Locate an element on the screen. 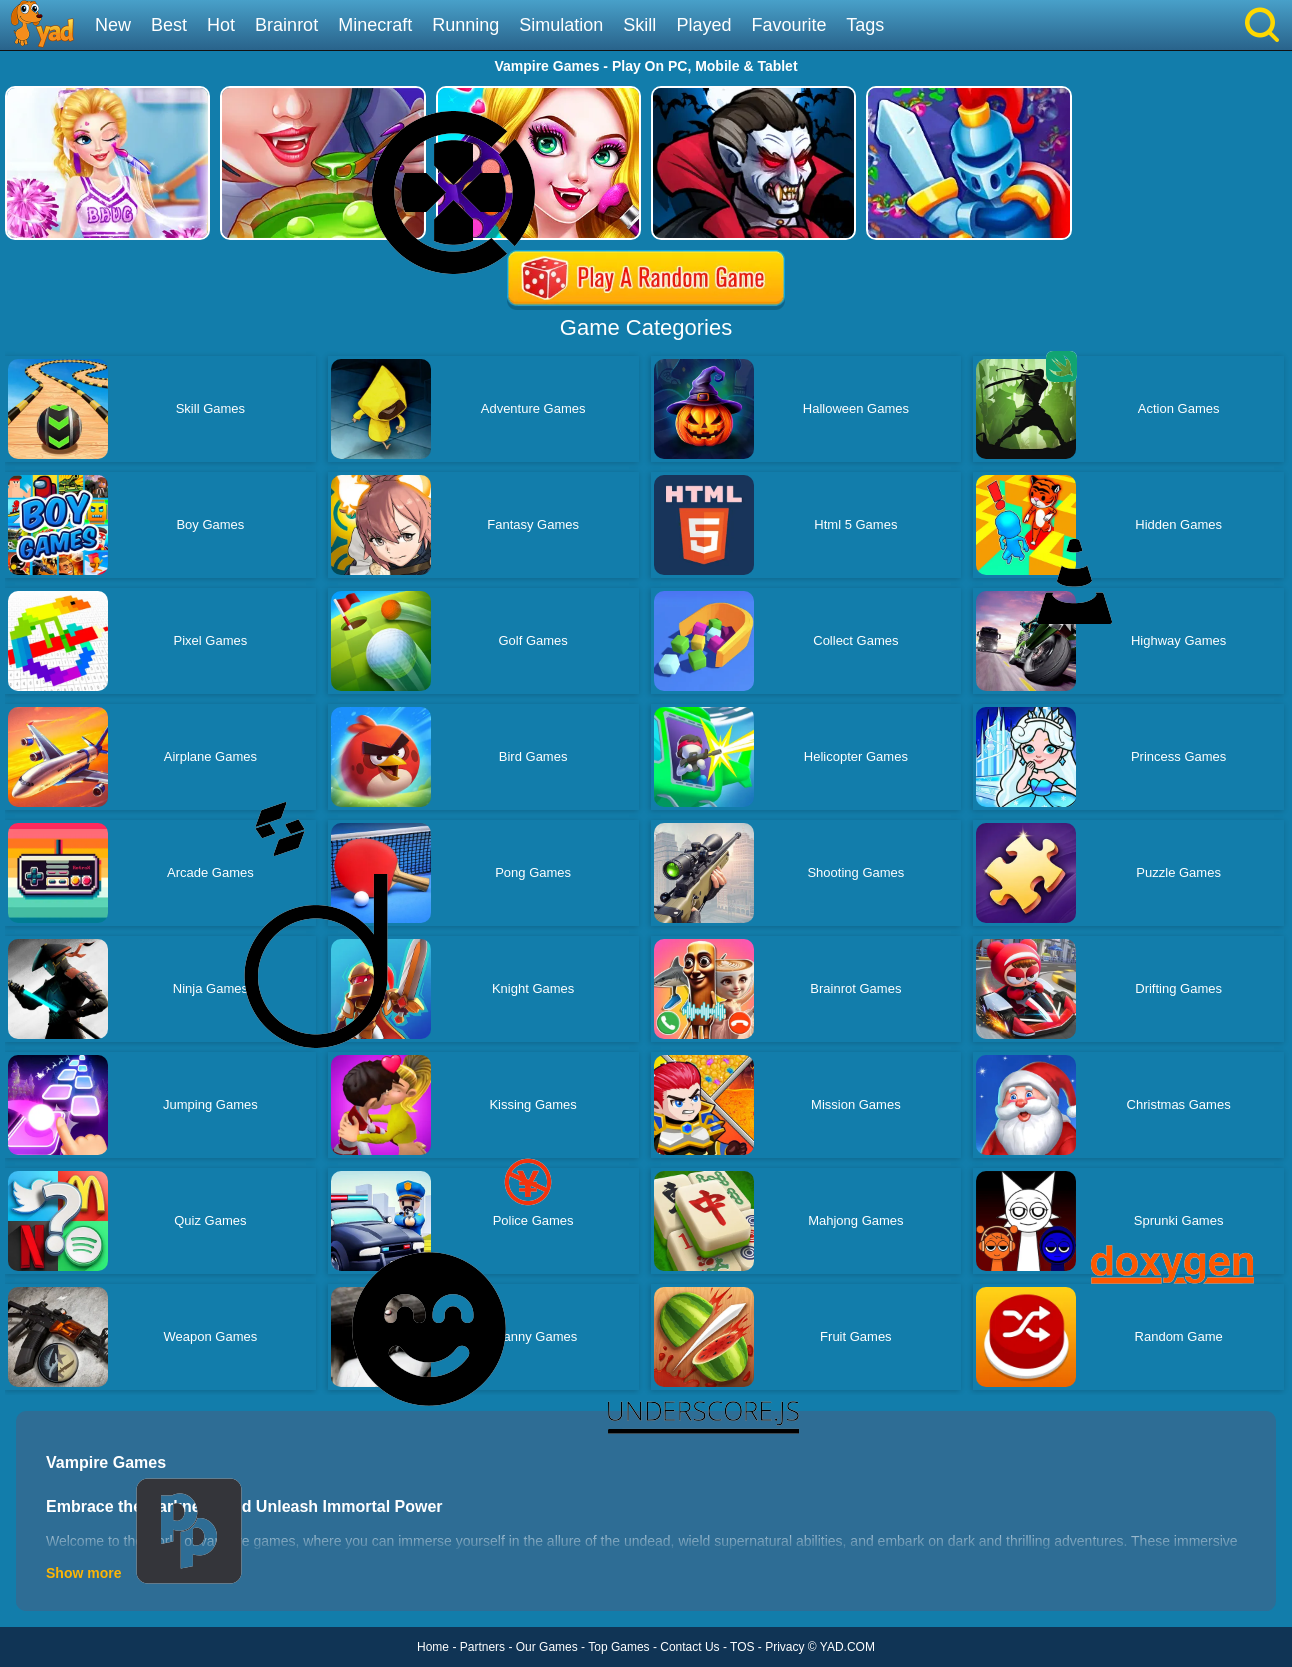  pied piper company logo is located at coordinates (189, 1531).